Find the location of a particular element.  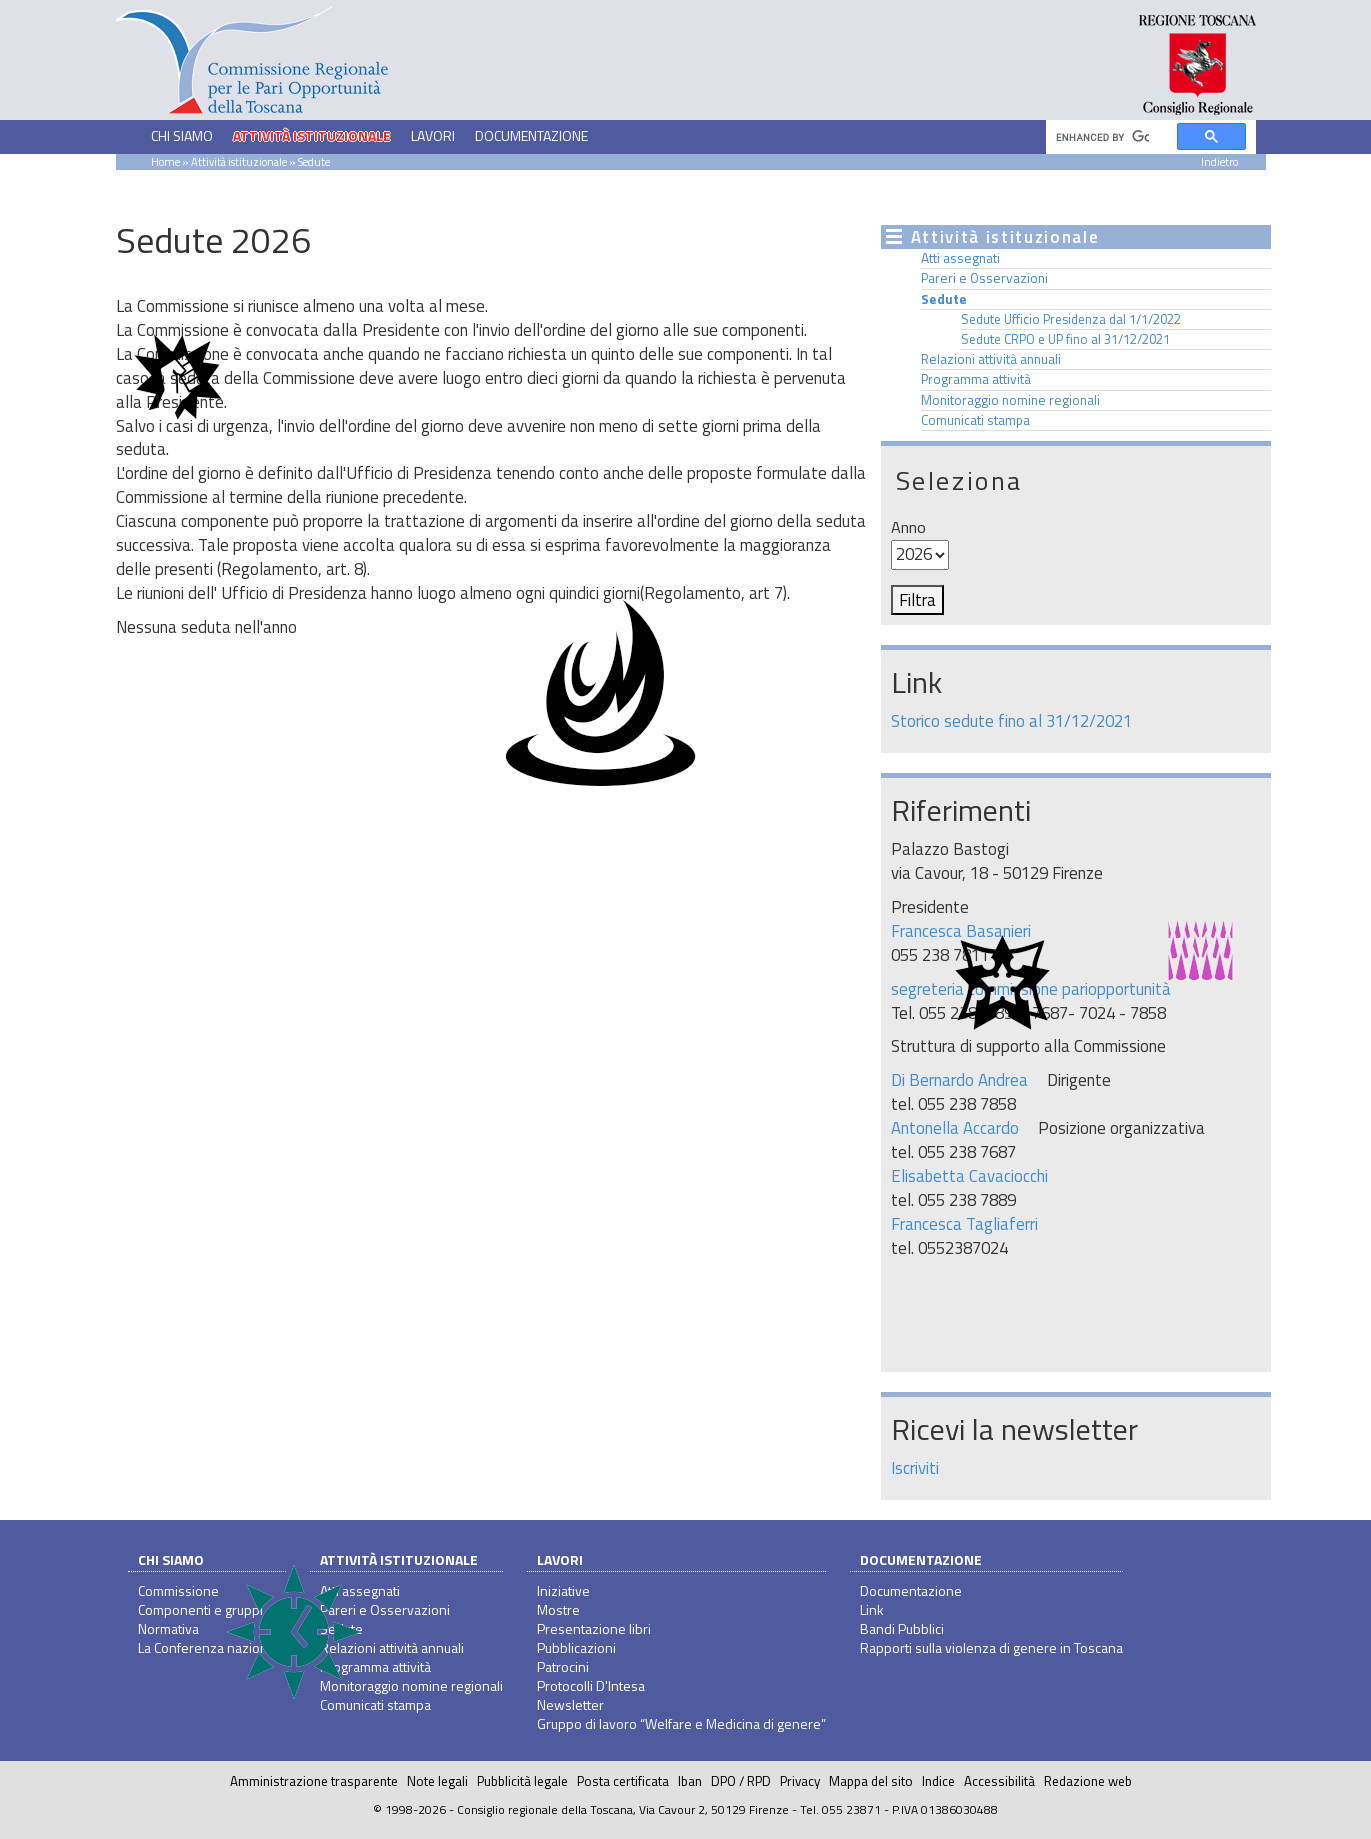

decorative emblem or badge element is located at coordinates (1002, 982).